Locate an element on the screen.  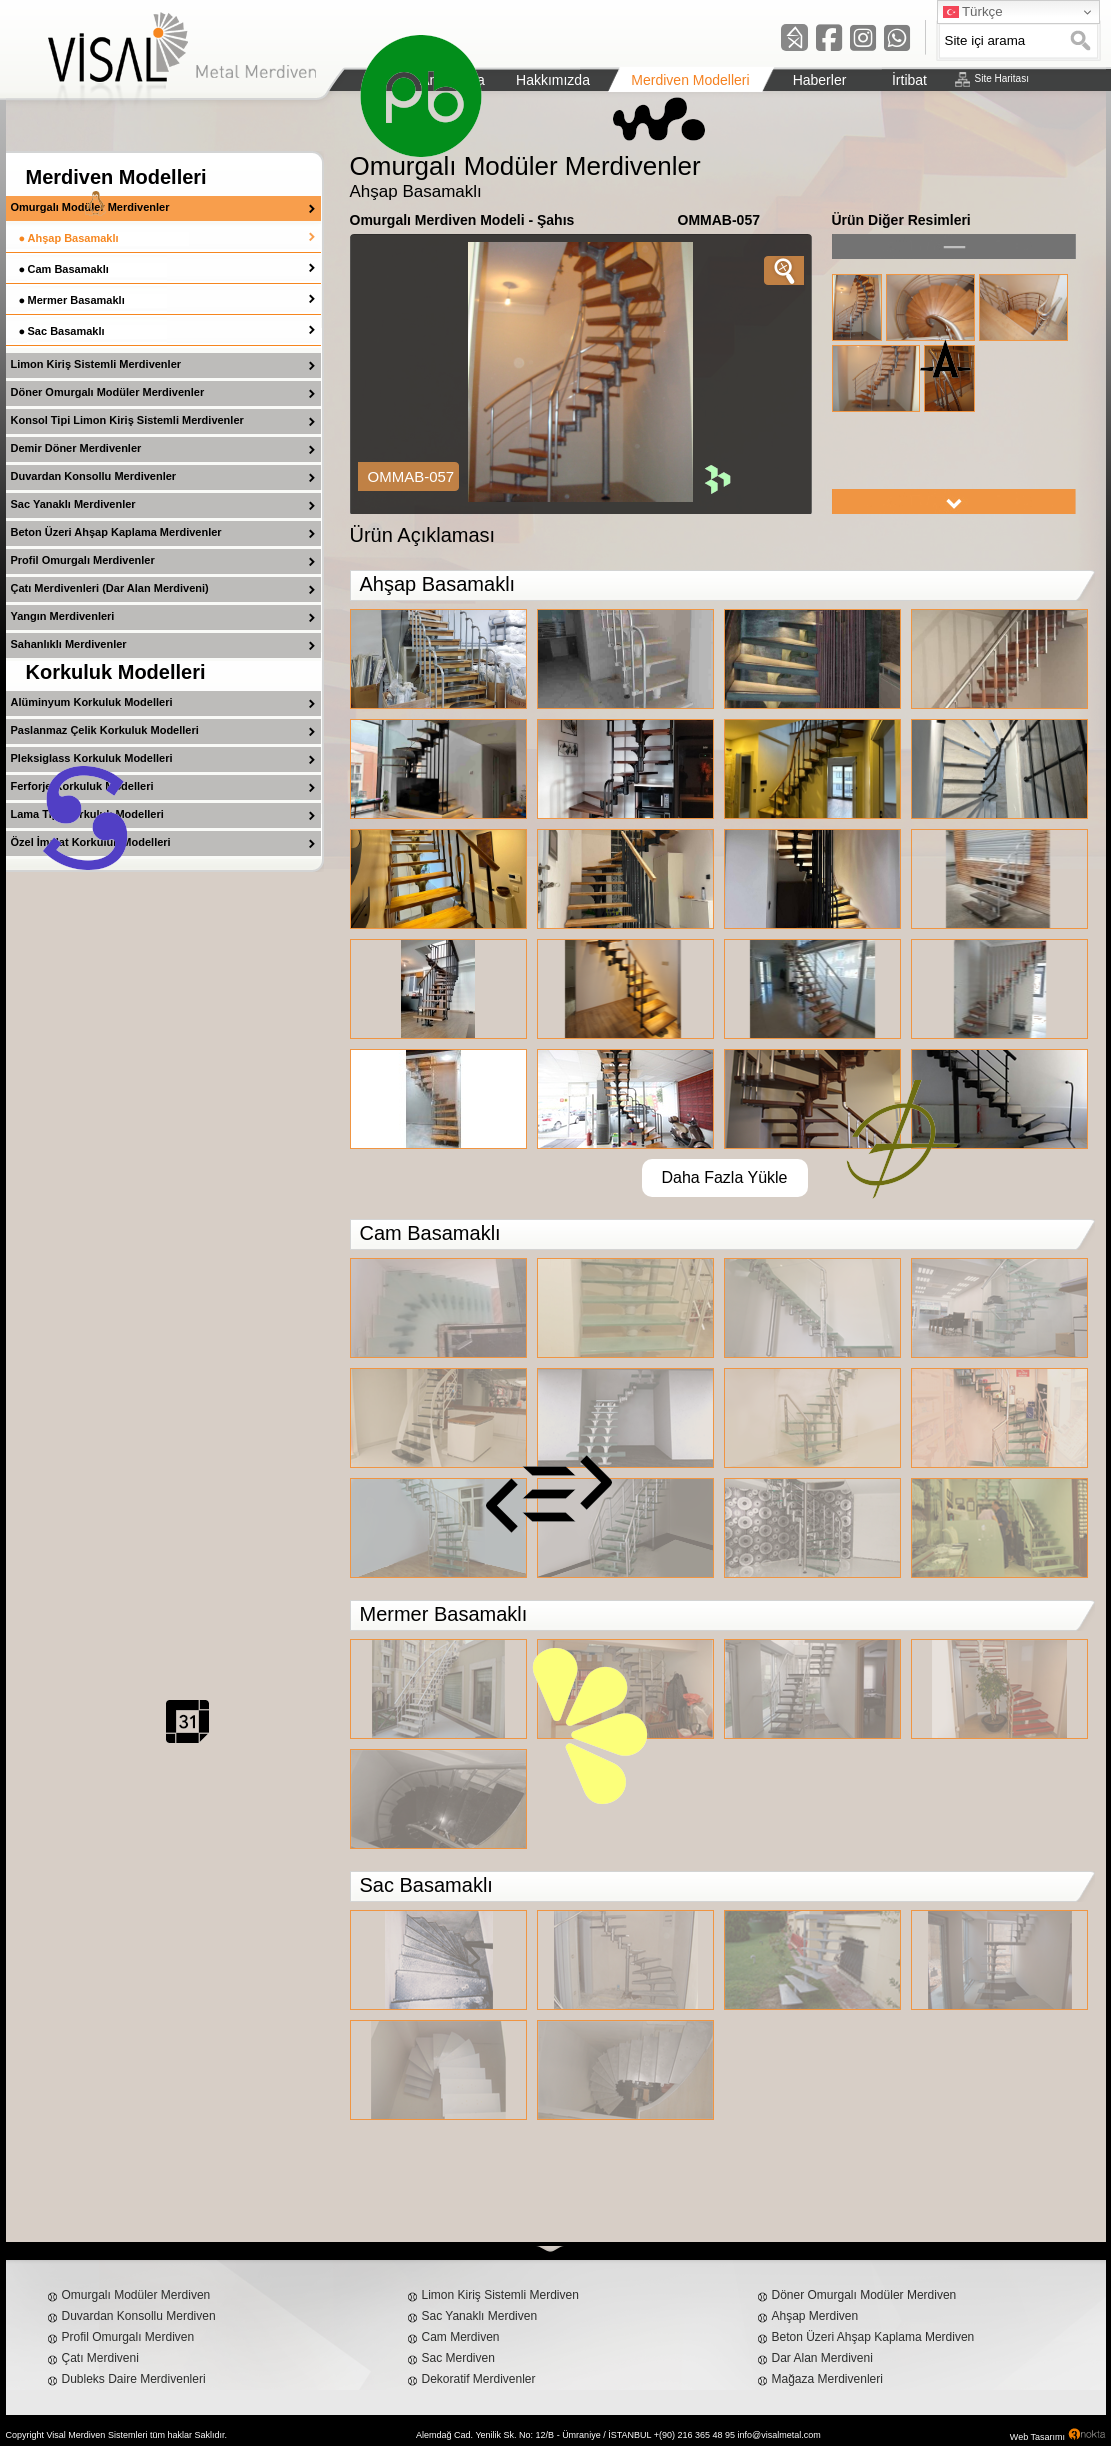
link to Lemon Squeezy payment platform is located at coordinates (590, 1726).